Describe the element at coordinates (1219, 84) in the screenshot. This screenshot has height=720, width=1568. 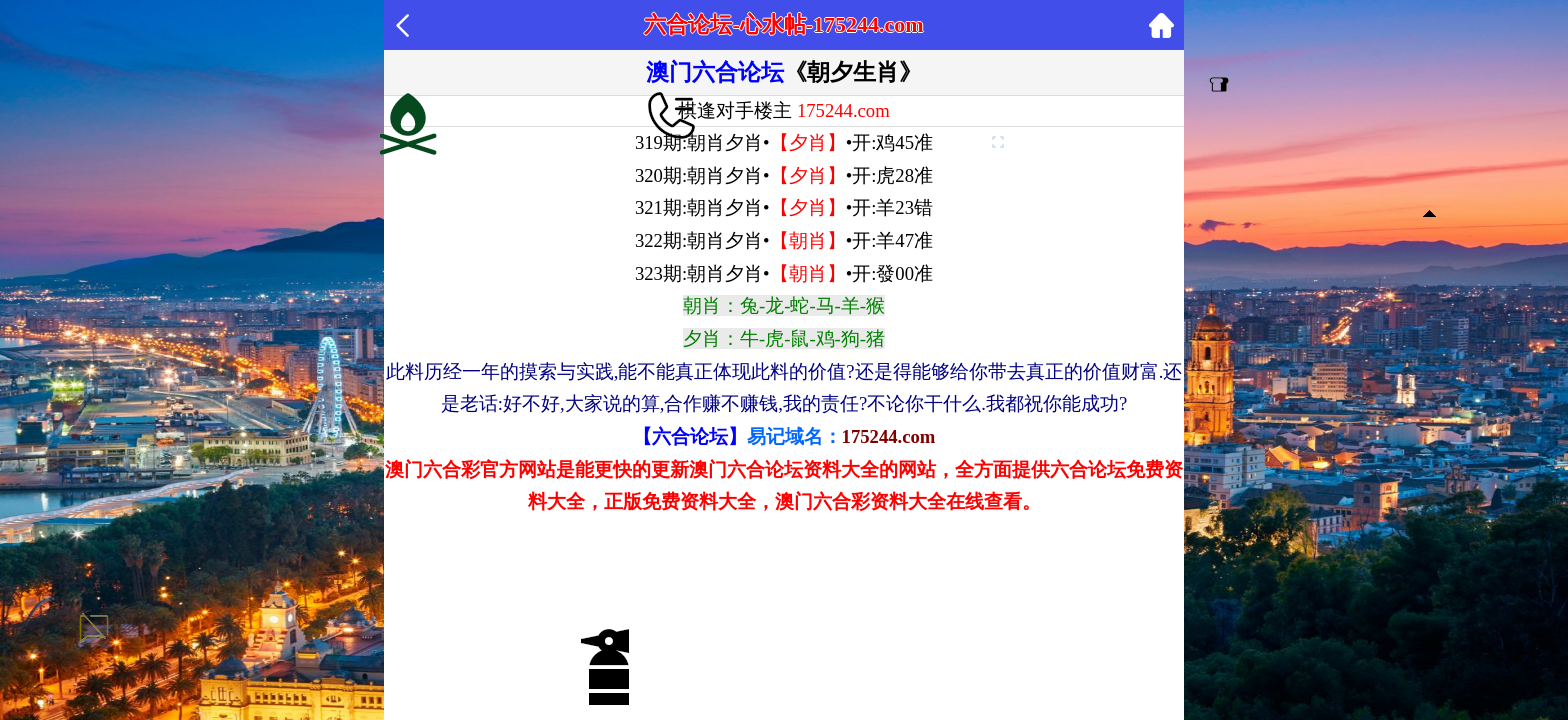
I see `browse bakery or bread products` at that location.